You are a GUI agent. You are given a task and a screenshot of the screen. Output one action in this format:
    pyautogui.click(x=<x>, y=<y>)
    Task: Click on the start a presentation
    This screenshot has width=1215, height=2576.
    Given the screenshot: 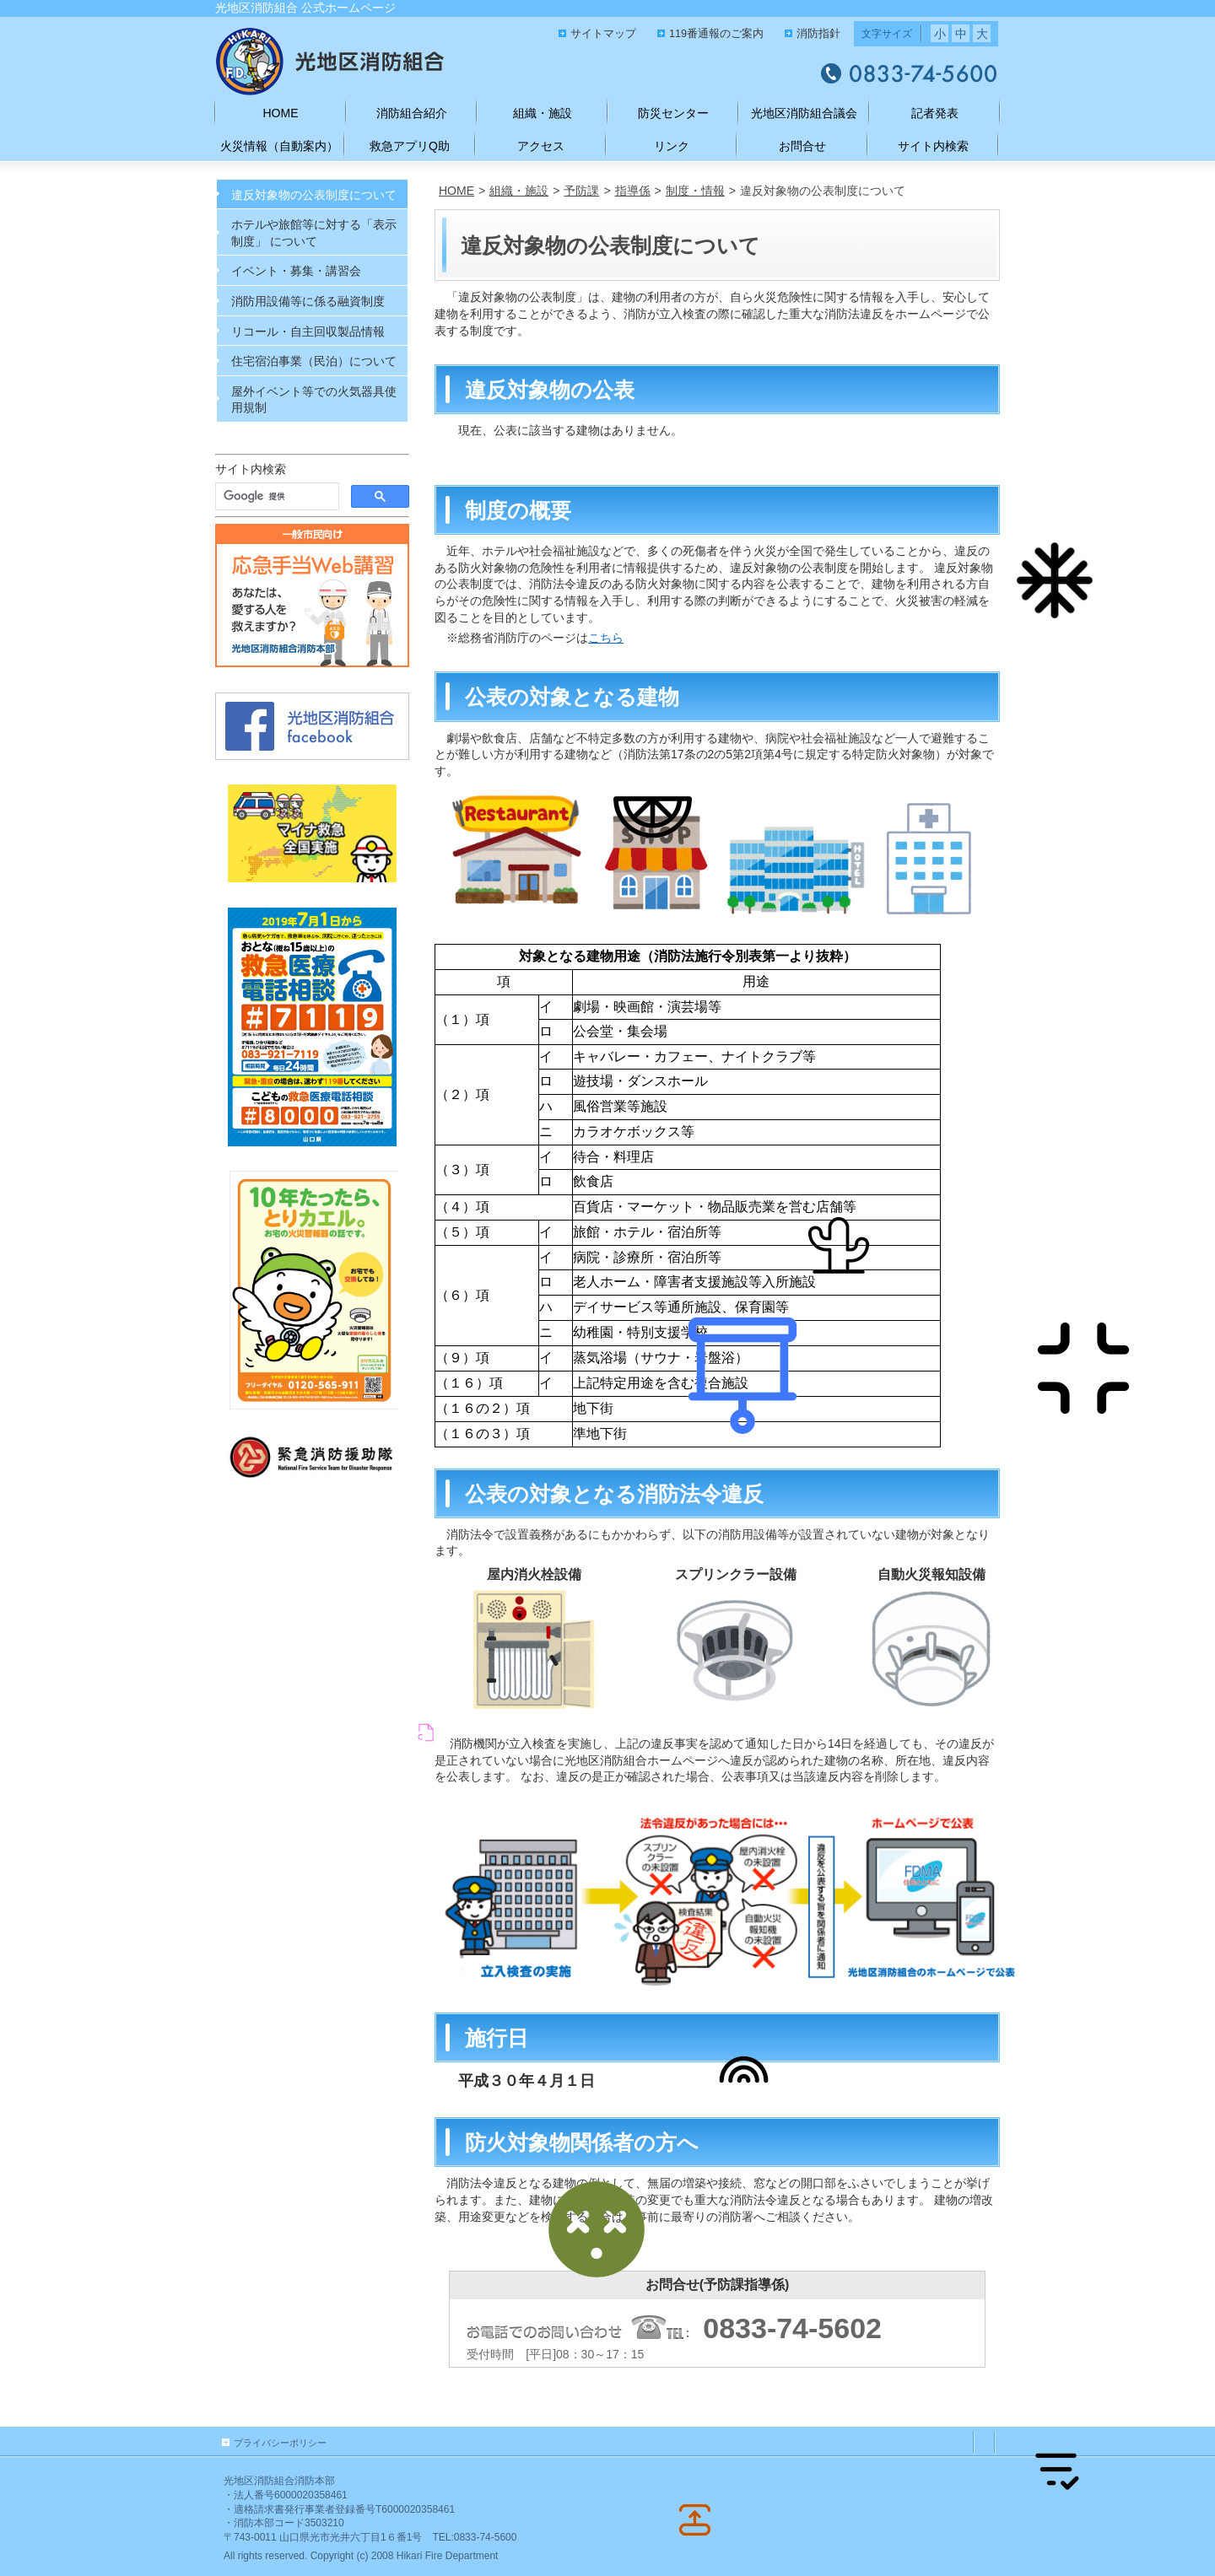 What is the action you would take?
    pyautogui.click(x=742, y=1367)
    